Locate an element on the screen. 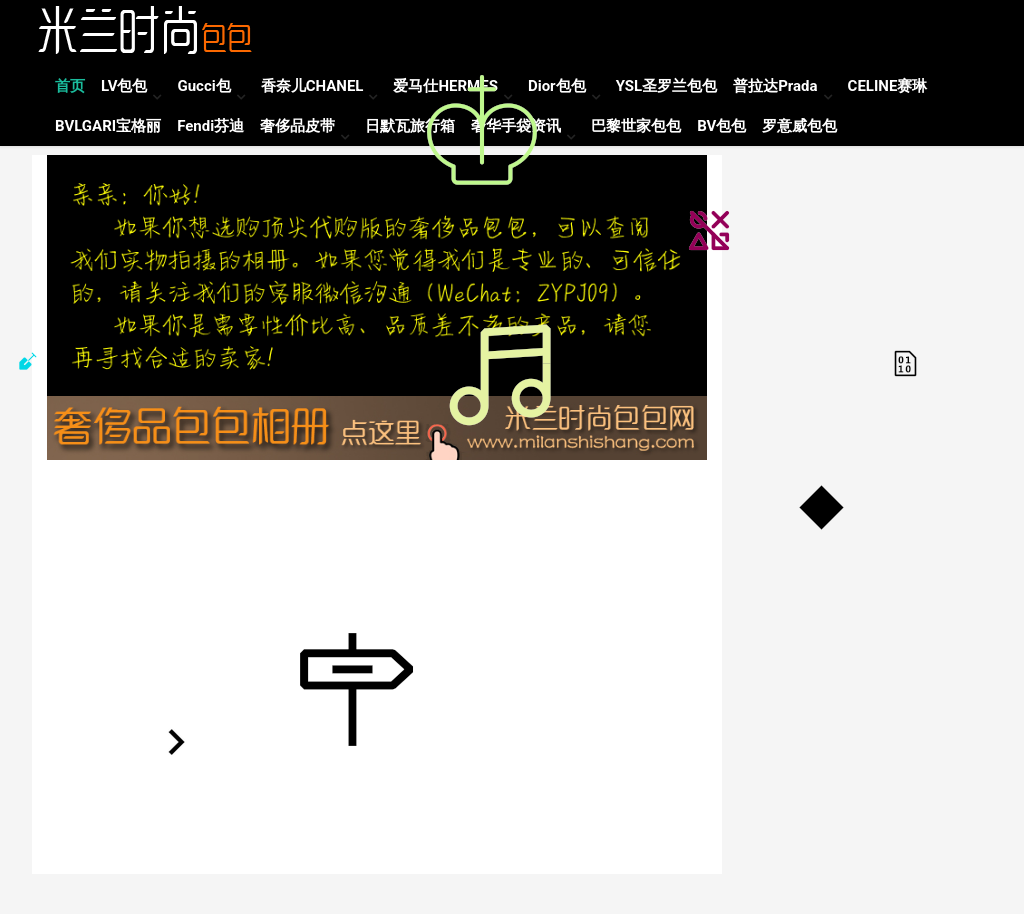 This screenshot has width=1024, height=914. gardening or landscaping tools is located at coordinates (27, 361).